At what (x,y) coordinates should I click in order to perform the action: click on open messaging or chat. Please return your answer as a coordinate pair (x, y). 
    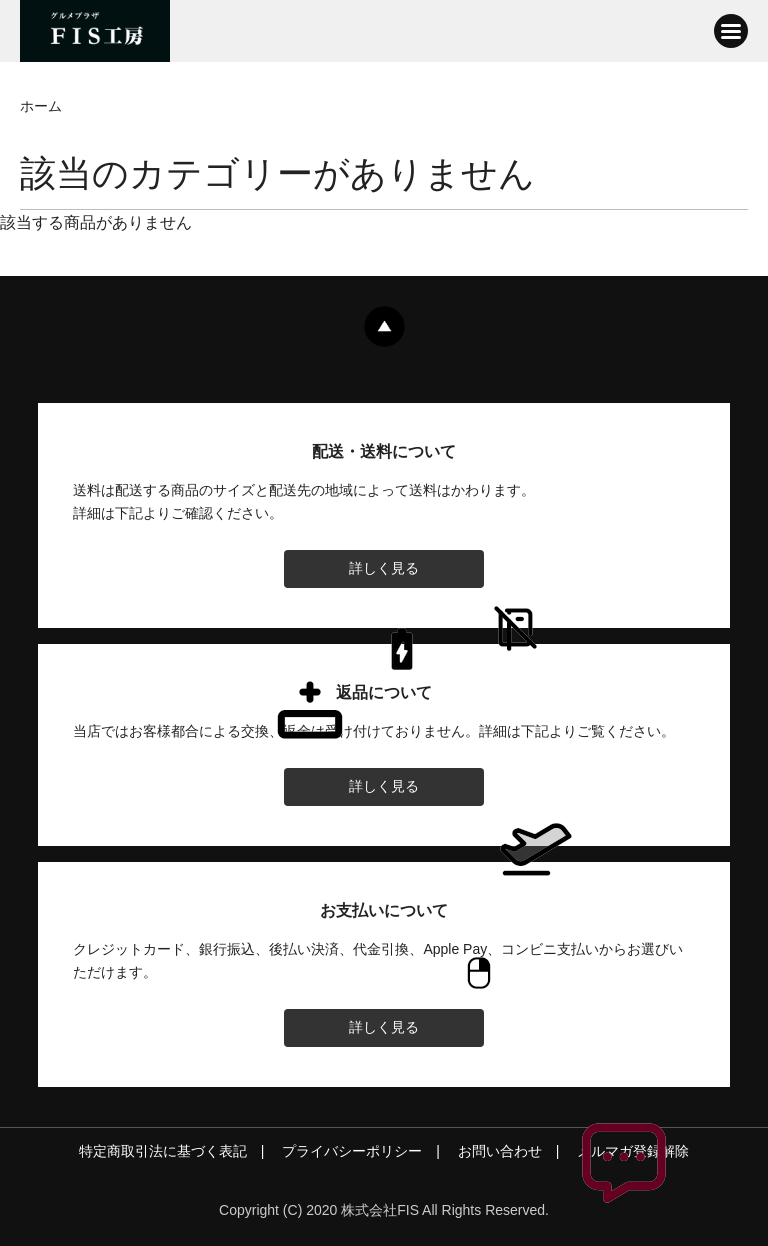
    Looking at the image, I should click on (624, 1161).